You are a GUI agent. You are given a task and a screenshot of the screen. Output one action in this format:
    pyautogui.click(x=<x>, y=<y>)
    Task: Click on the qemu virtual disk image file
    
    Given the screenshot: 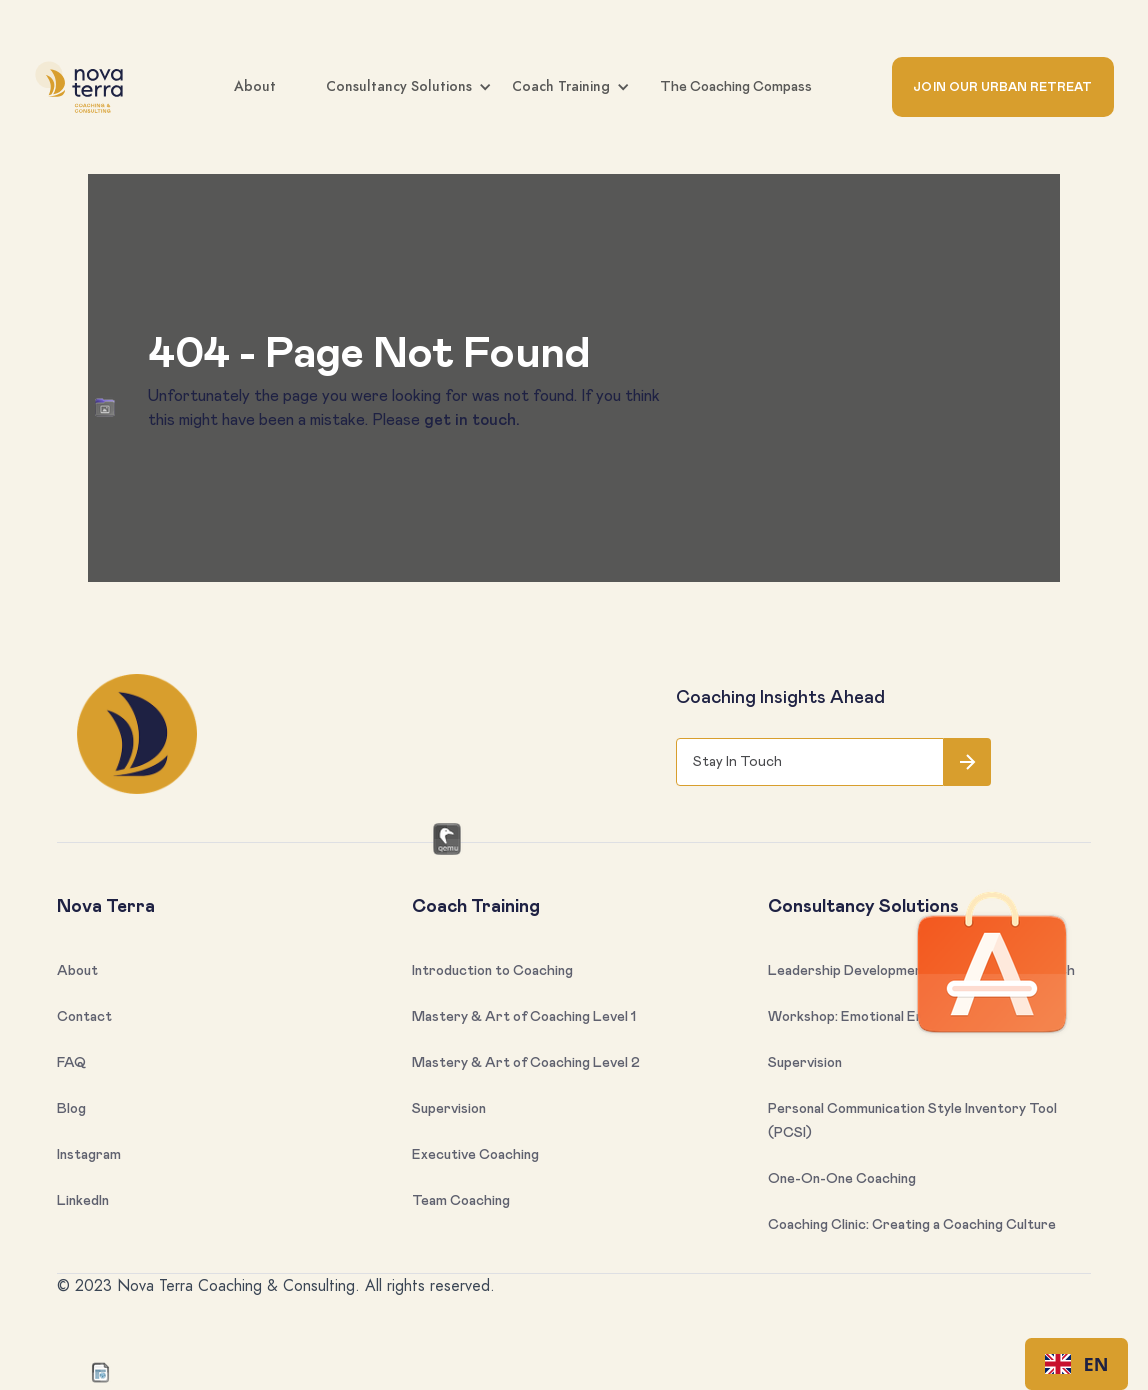 What is the action you would take?
    pyautogui.click(x=447, y=839)
    